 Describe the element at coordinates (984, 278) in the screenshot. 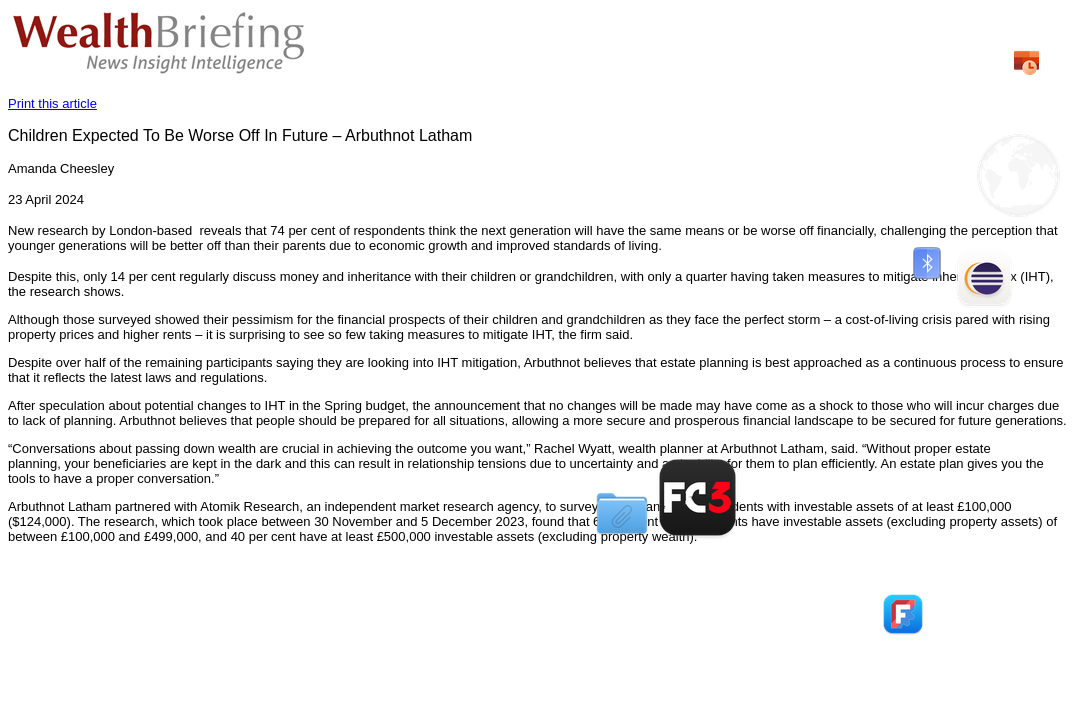

I see `open eclipse IDE` at that location.